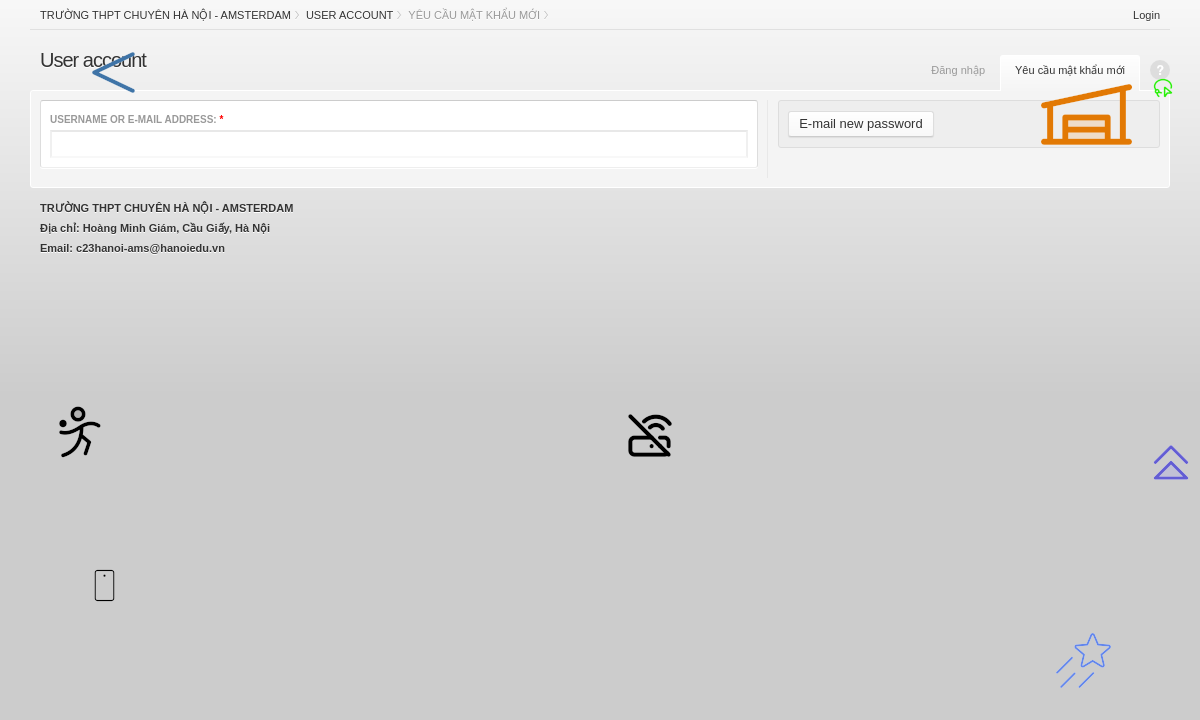  Describe the element at coordinates (104, 585) in the screenshot. I see `access device camera through mobile` at that location.